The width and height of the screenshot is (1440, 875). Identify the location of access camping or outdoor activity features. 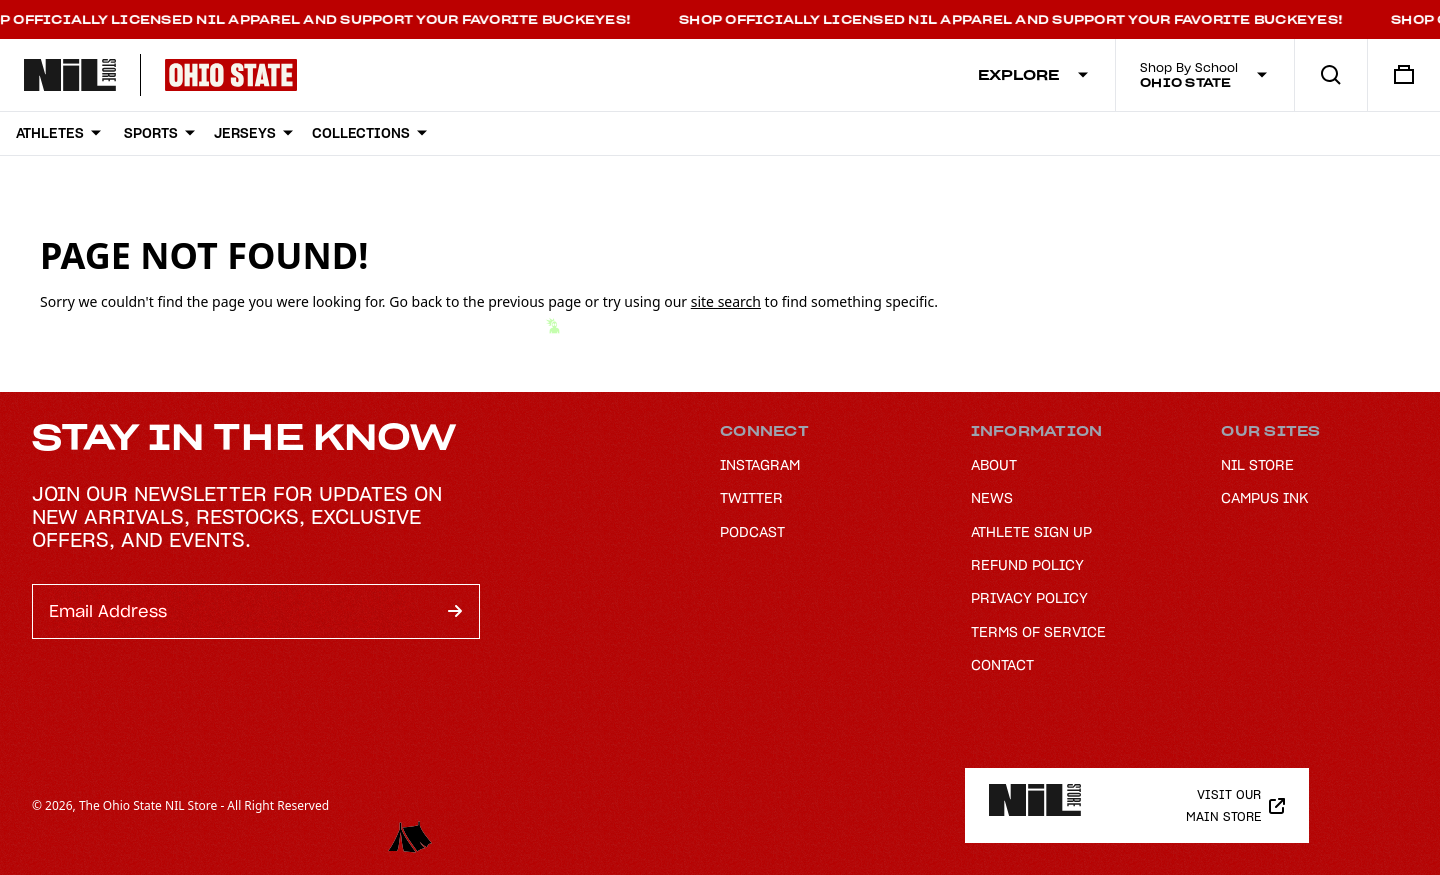
(410, 837).